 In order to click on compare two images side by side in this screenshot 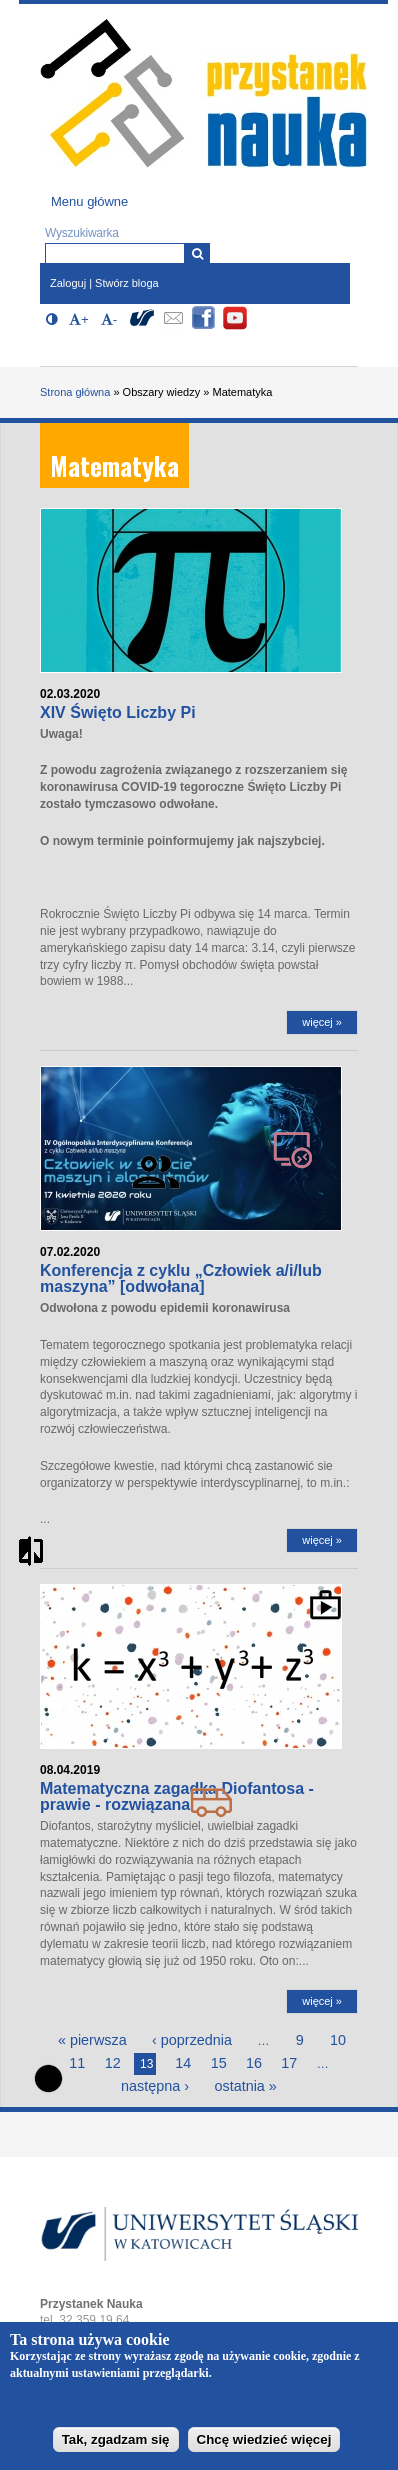, I will do `click(31, 1551)`.